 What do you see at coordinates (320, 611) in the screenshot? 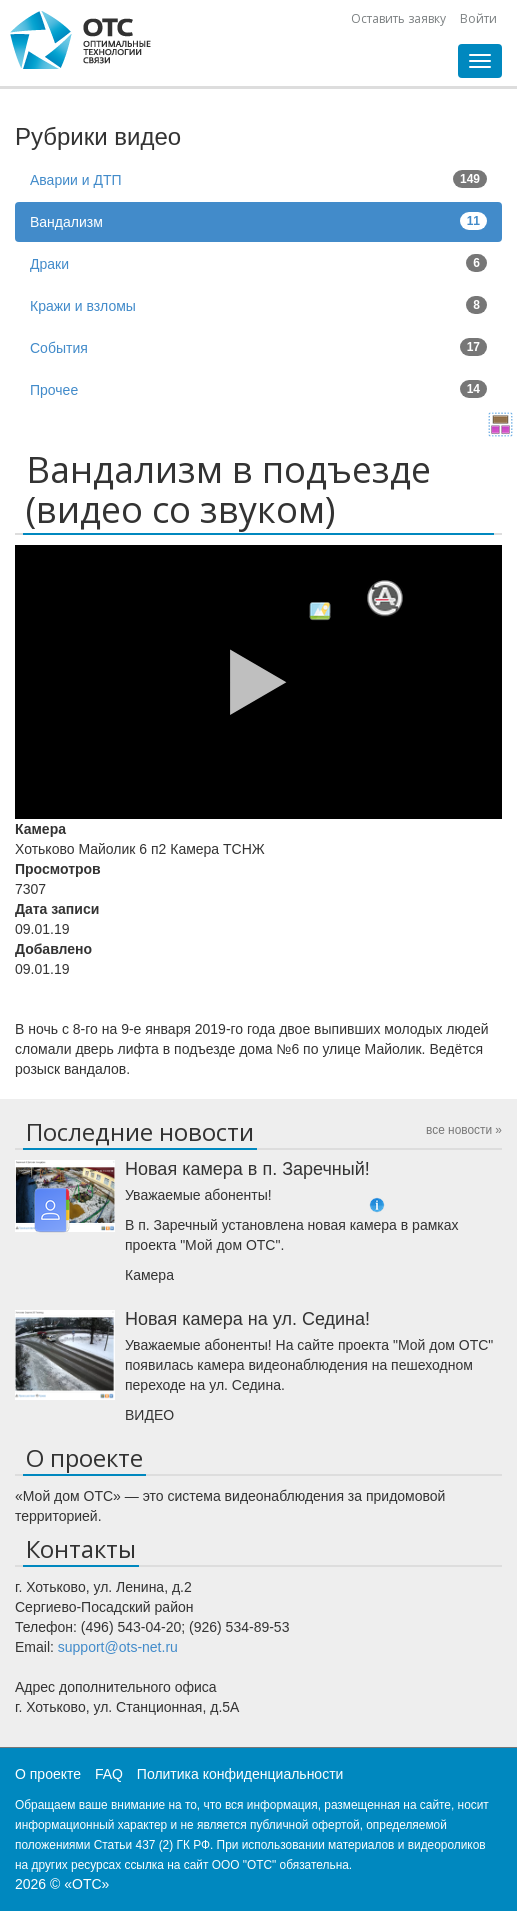
I see `open gnome photos app` at bounding box center [320, 611].